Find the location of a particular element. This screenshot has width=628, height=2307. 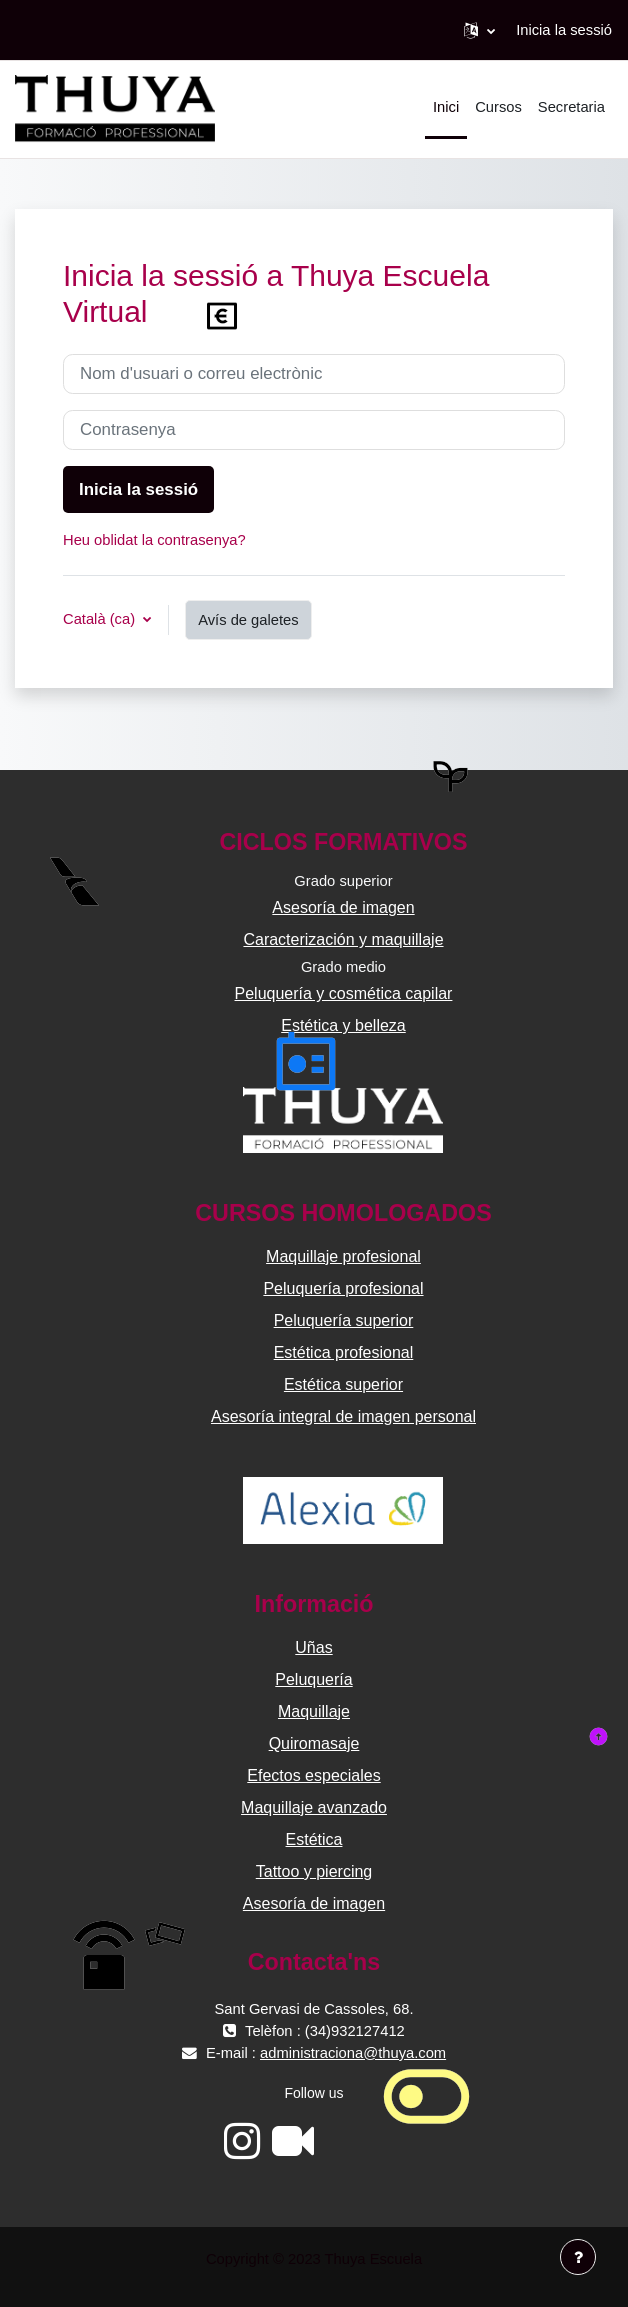

toggle a setting on or off is located at coordinates (426, 2096).